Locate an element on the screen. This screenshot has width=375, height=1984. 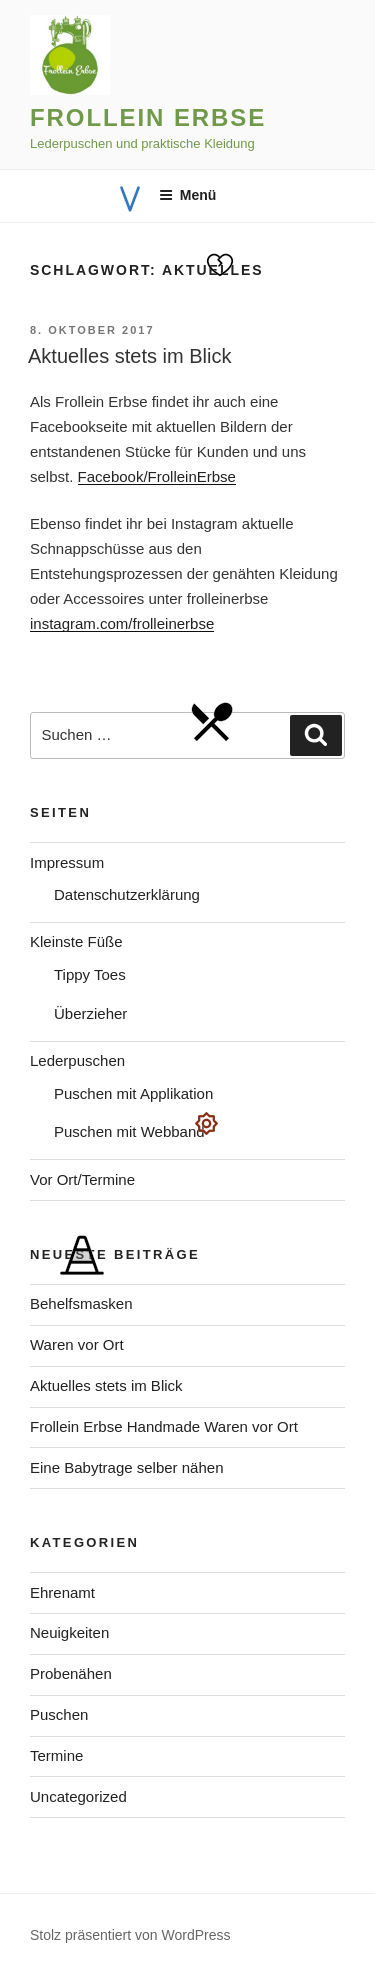
view restaurant or dining options is located at coordinates (211, 721).